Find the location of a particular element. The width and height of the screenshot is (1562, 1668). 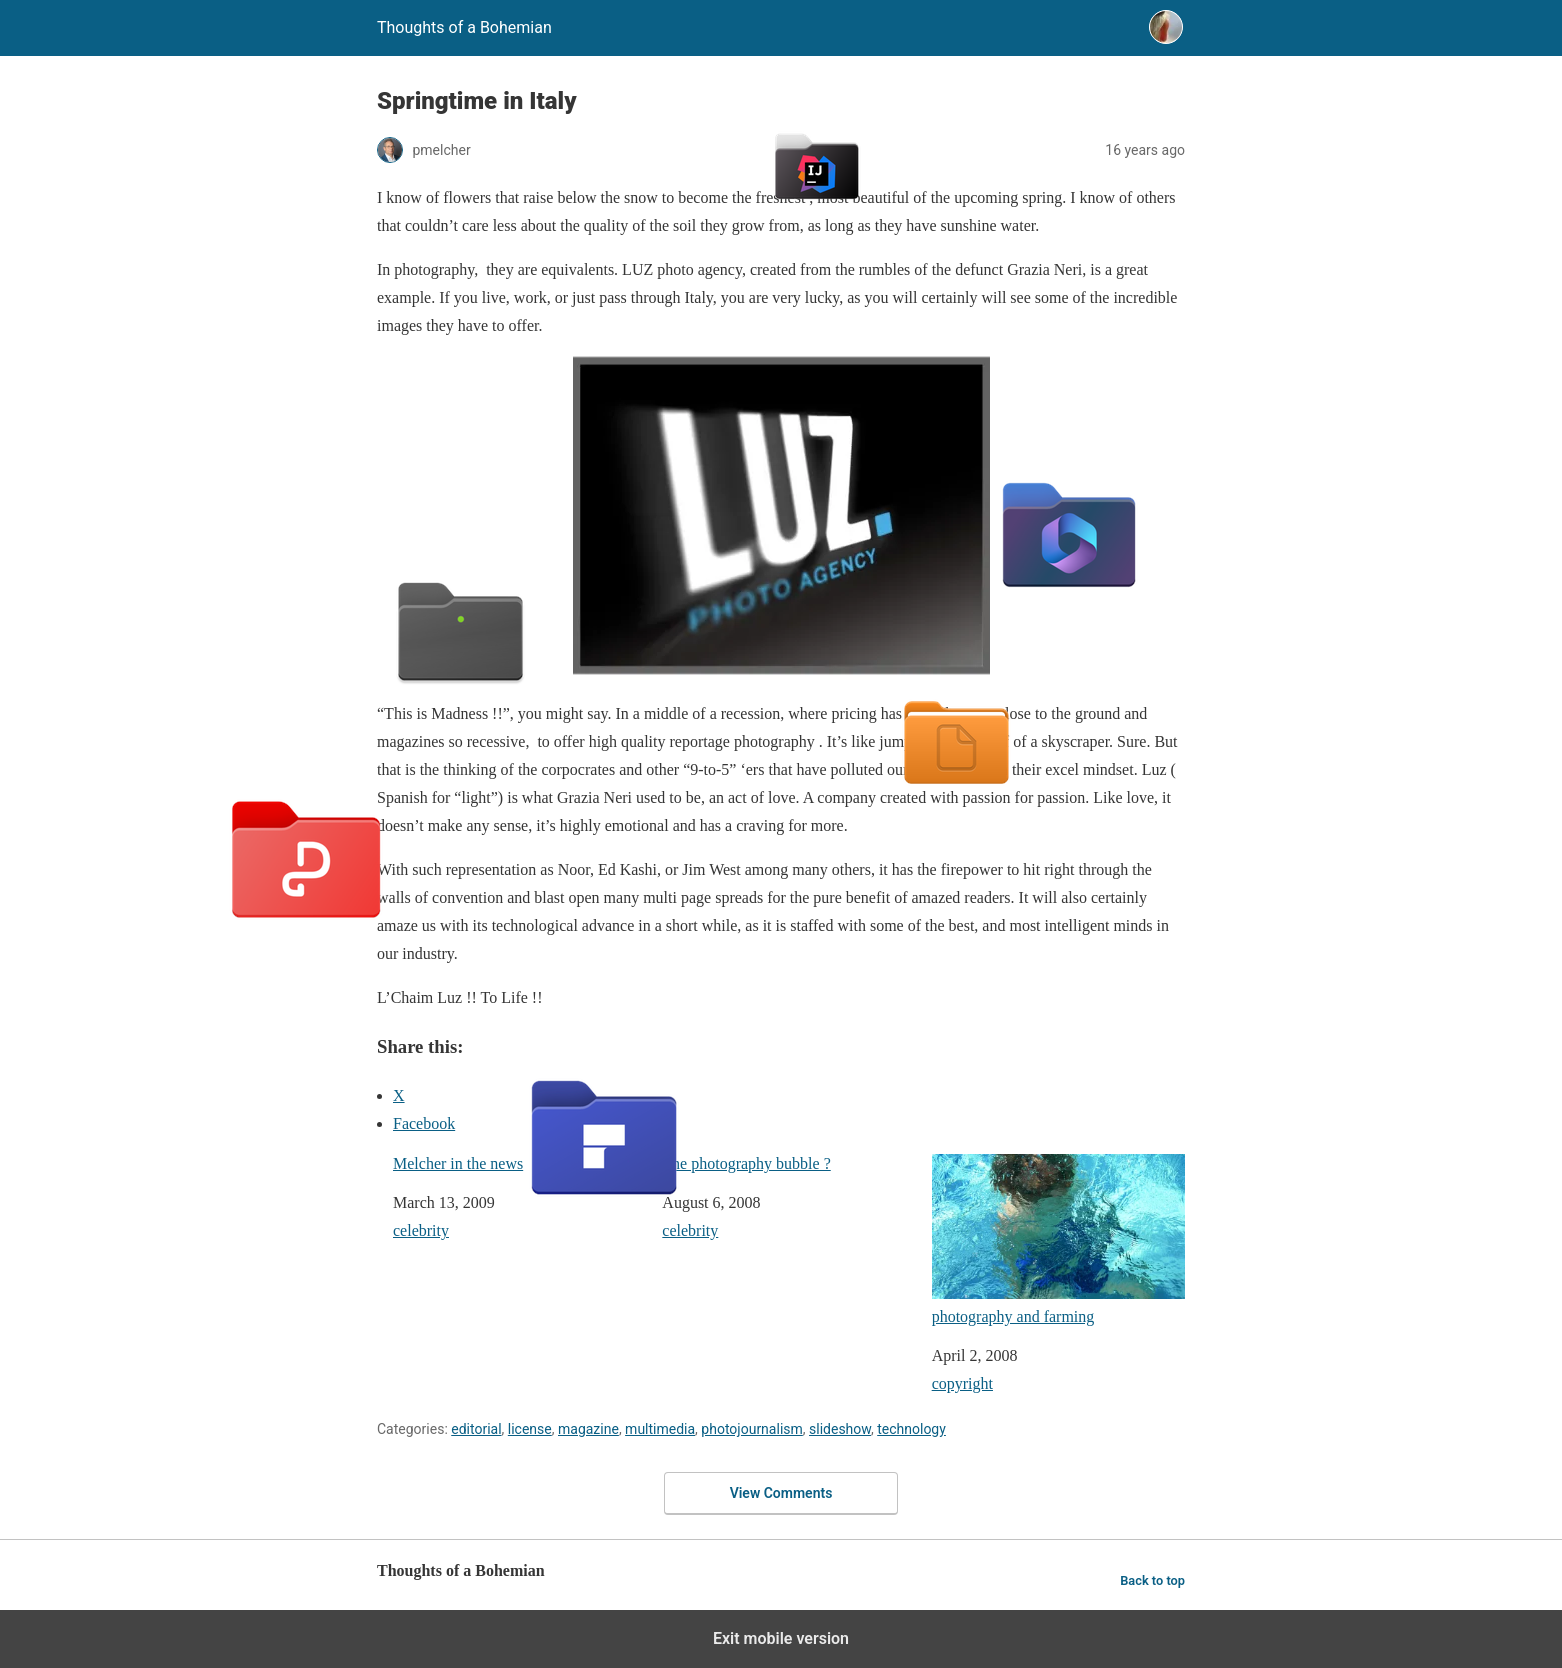

open your documents folder is located at coordinates (956, 742).